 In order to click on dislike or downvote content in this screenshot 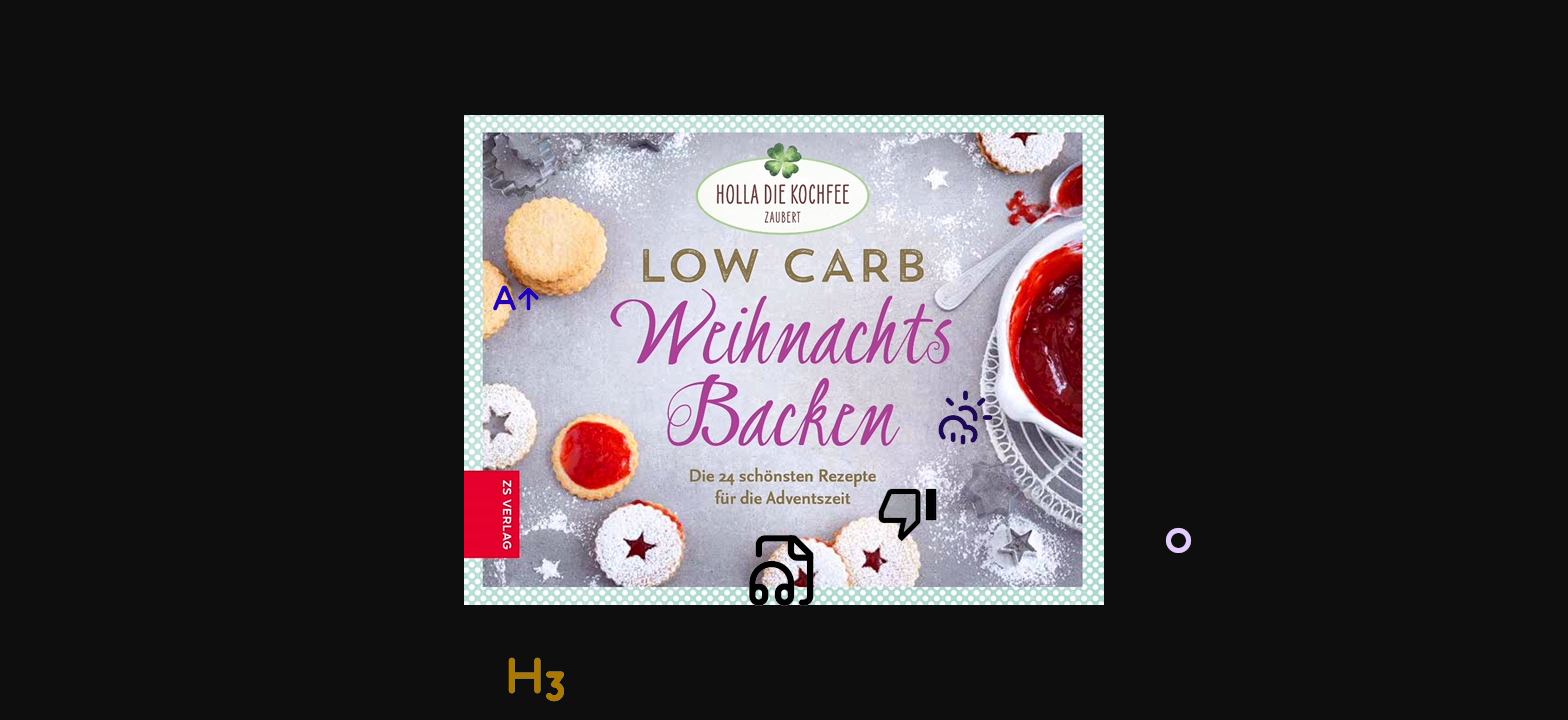, I will do `click(907, 512)`.